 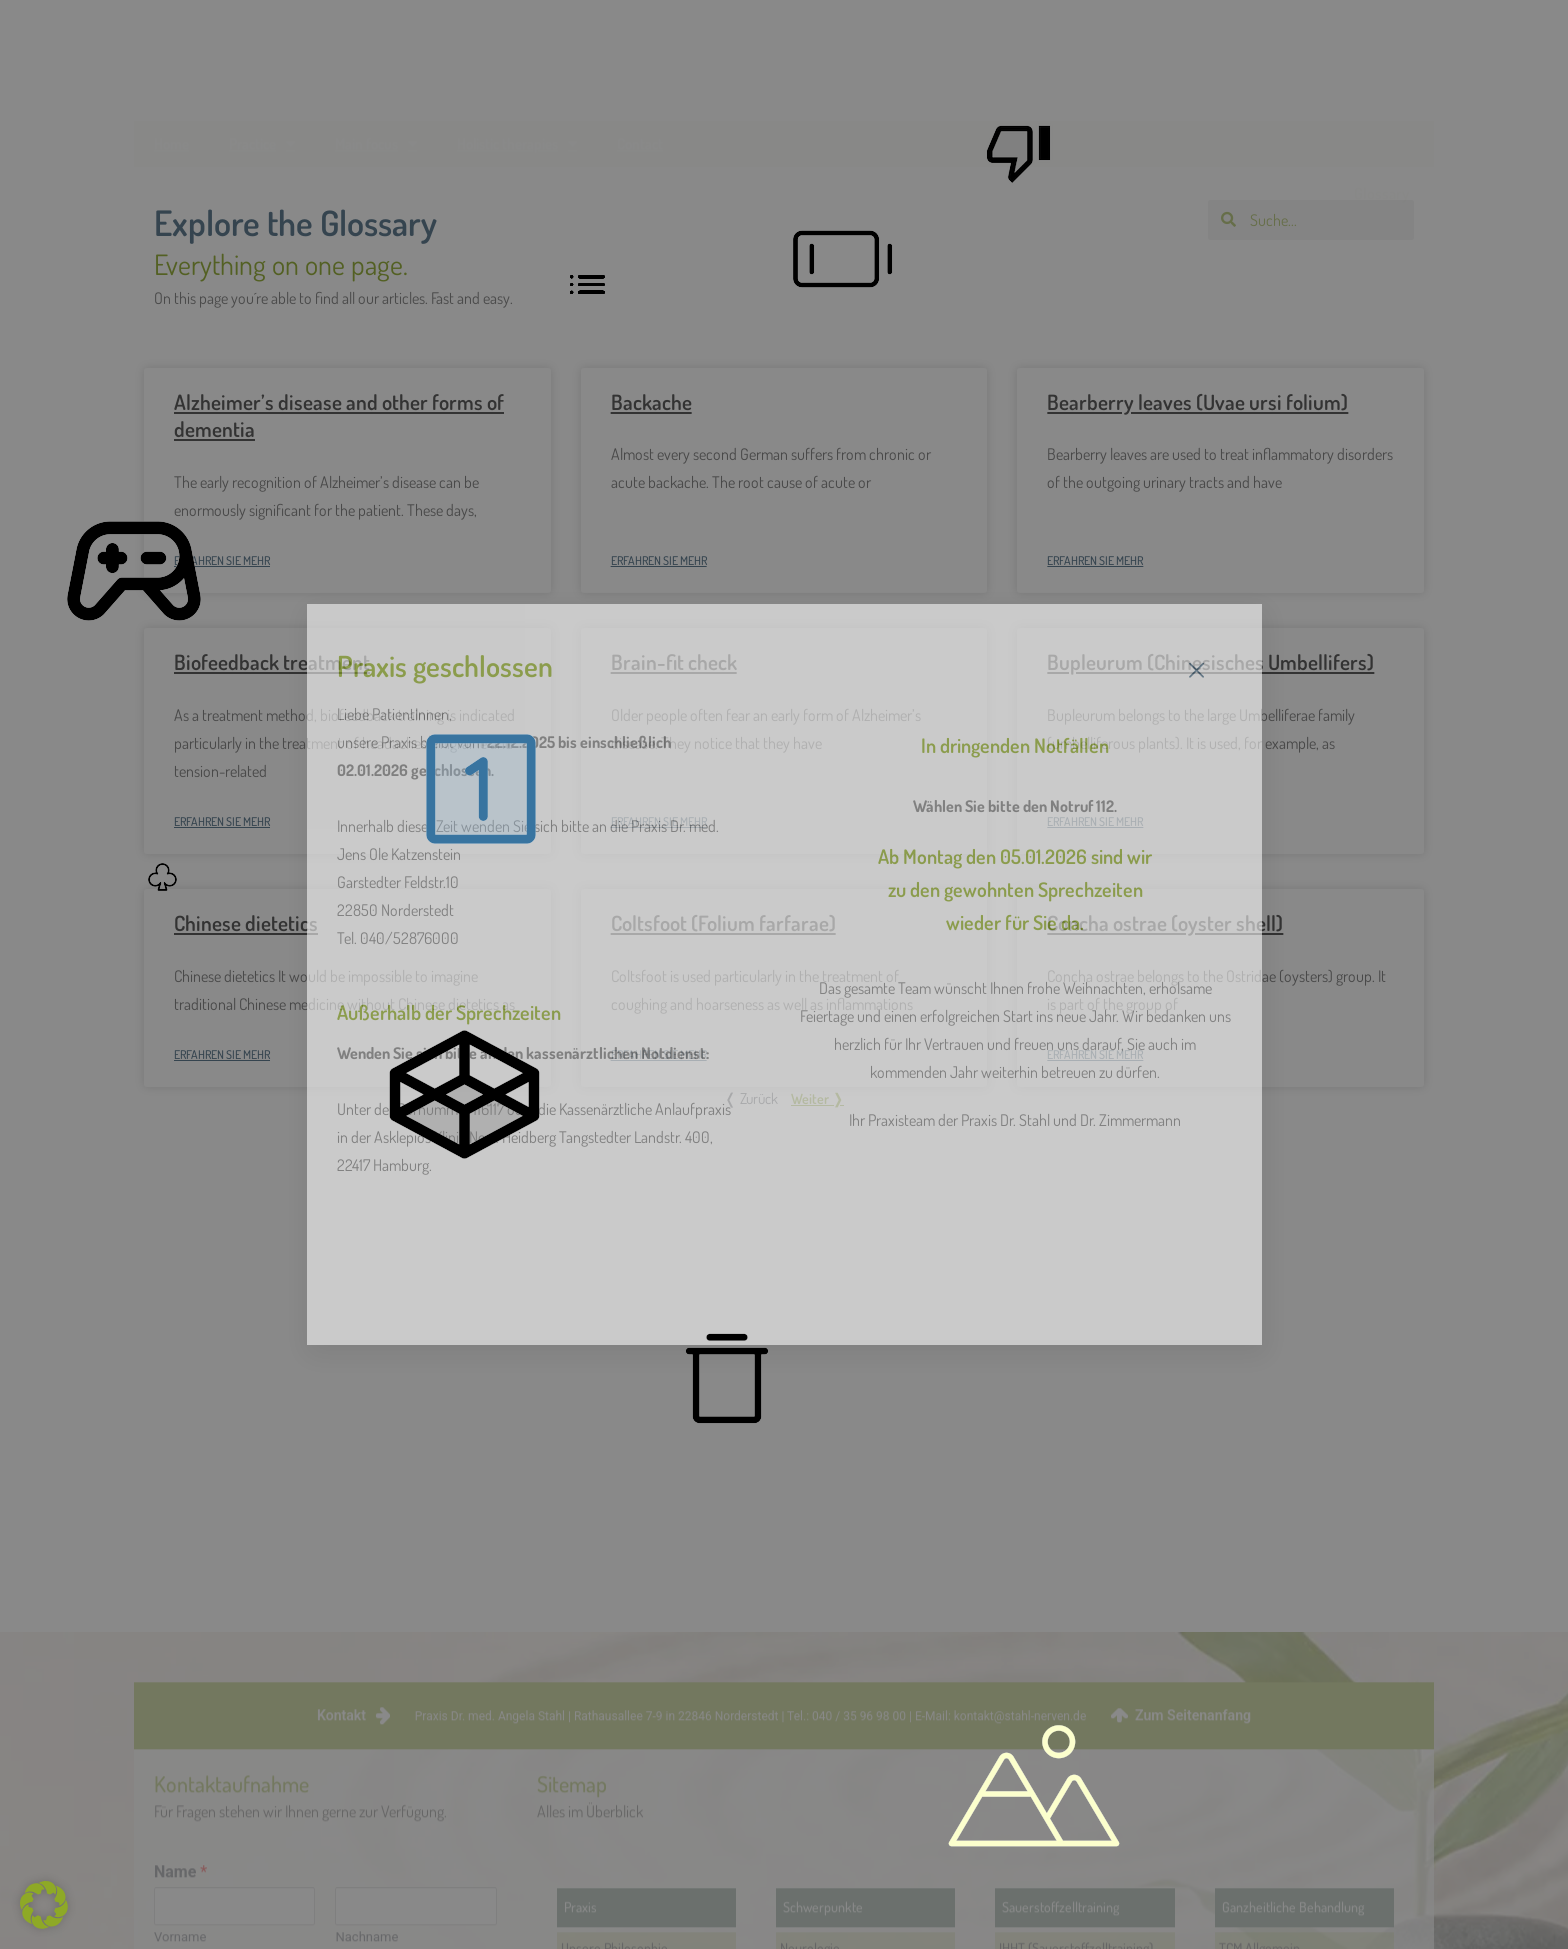 What do you see at coordinates (481, 789) in the screenshot?
I see `indicates first item or step in a sequence` at bounding box center [481, 789].